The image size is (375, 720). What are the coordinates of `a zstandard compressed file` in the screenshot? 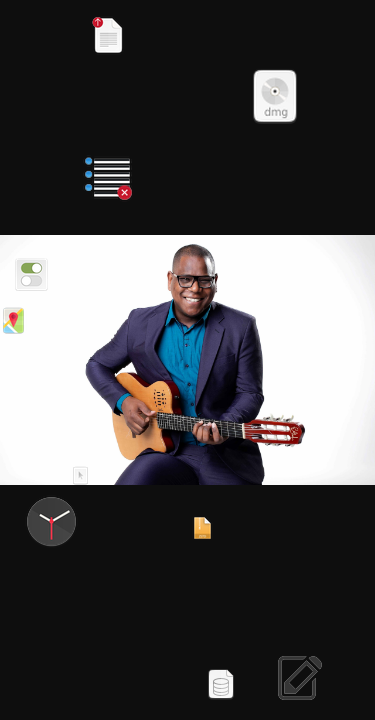 It's located at (202, 528).